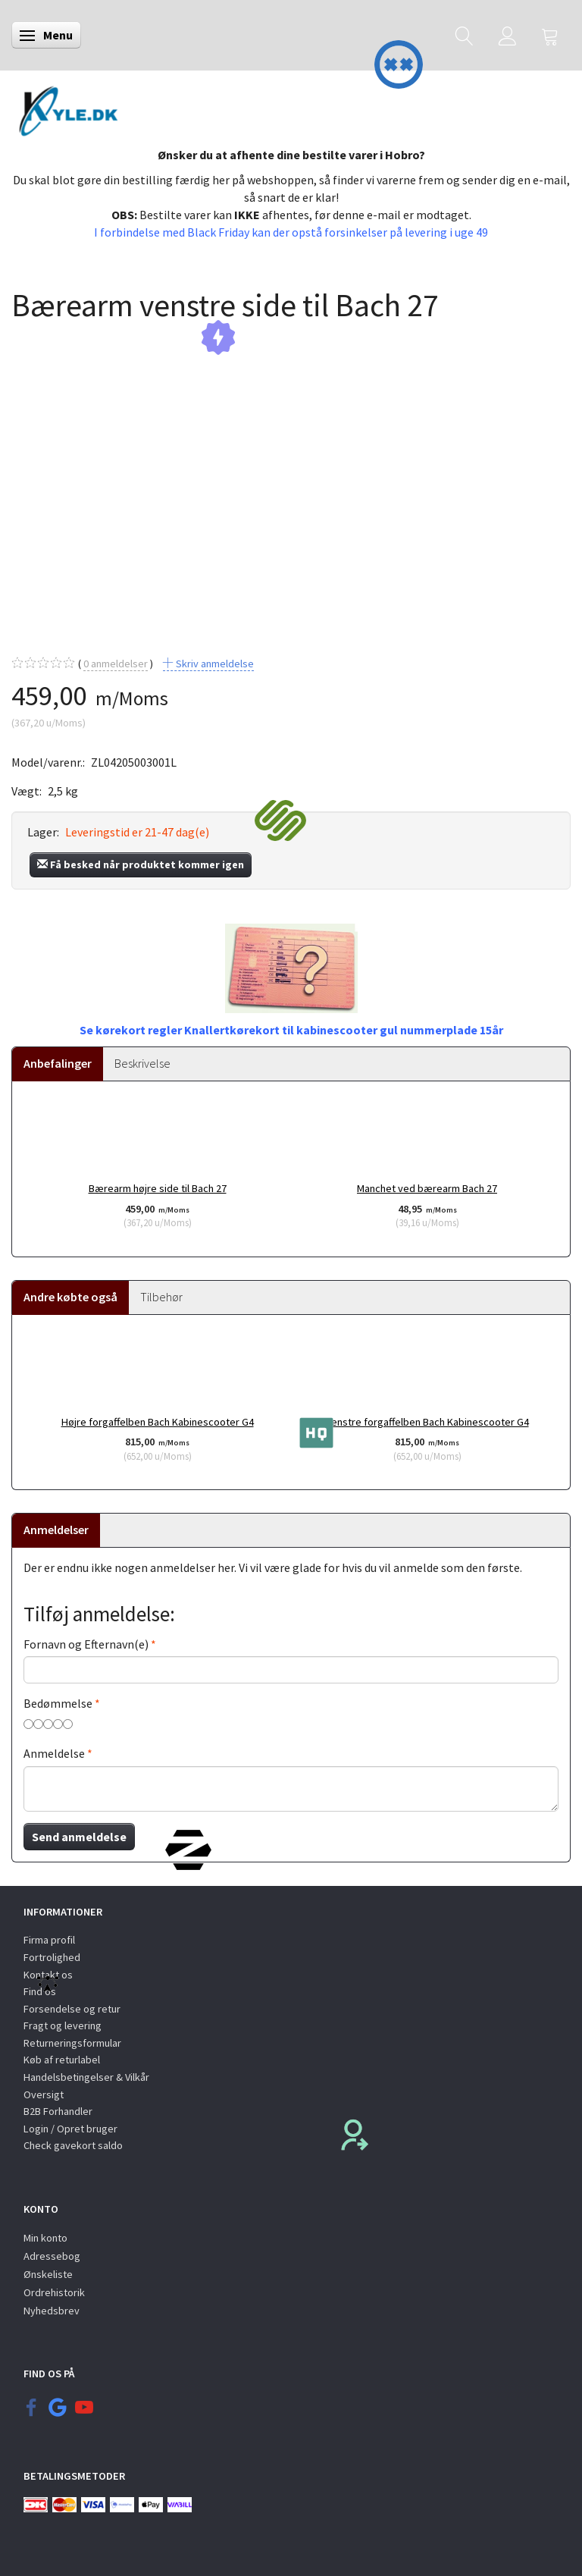 The width and height of the screenshot is (582, 2576). I want to click on open the fueler app, so click(218, 337).